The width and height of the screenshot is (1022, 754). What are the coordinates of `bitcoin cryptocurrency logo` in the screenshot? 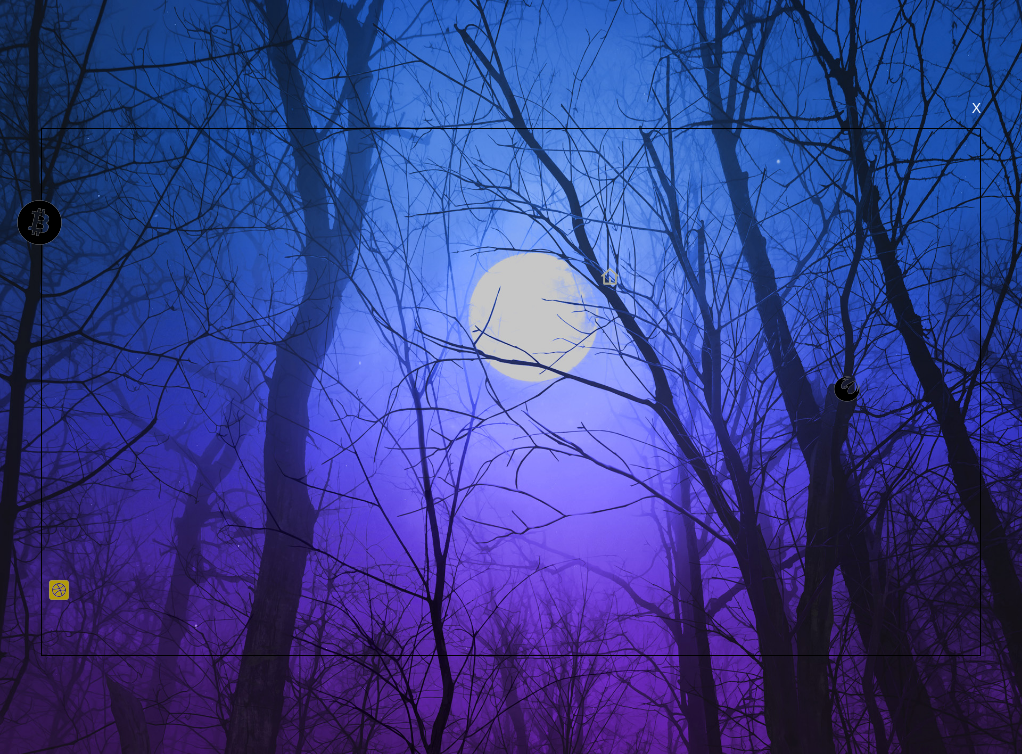 It's located at (39, 222).